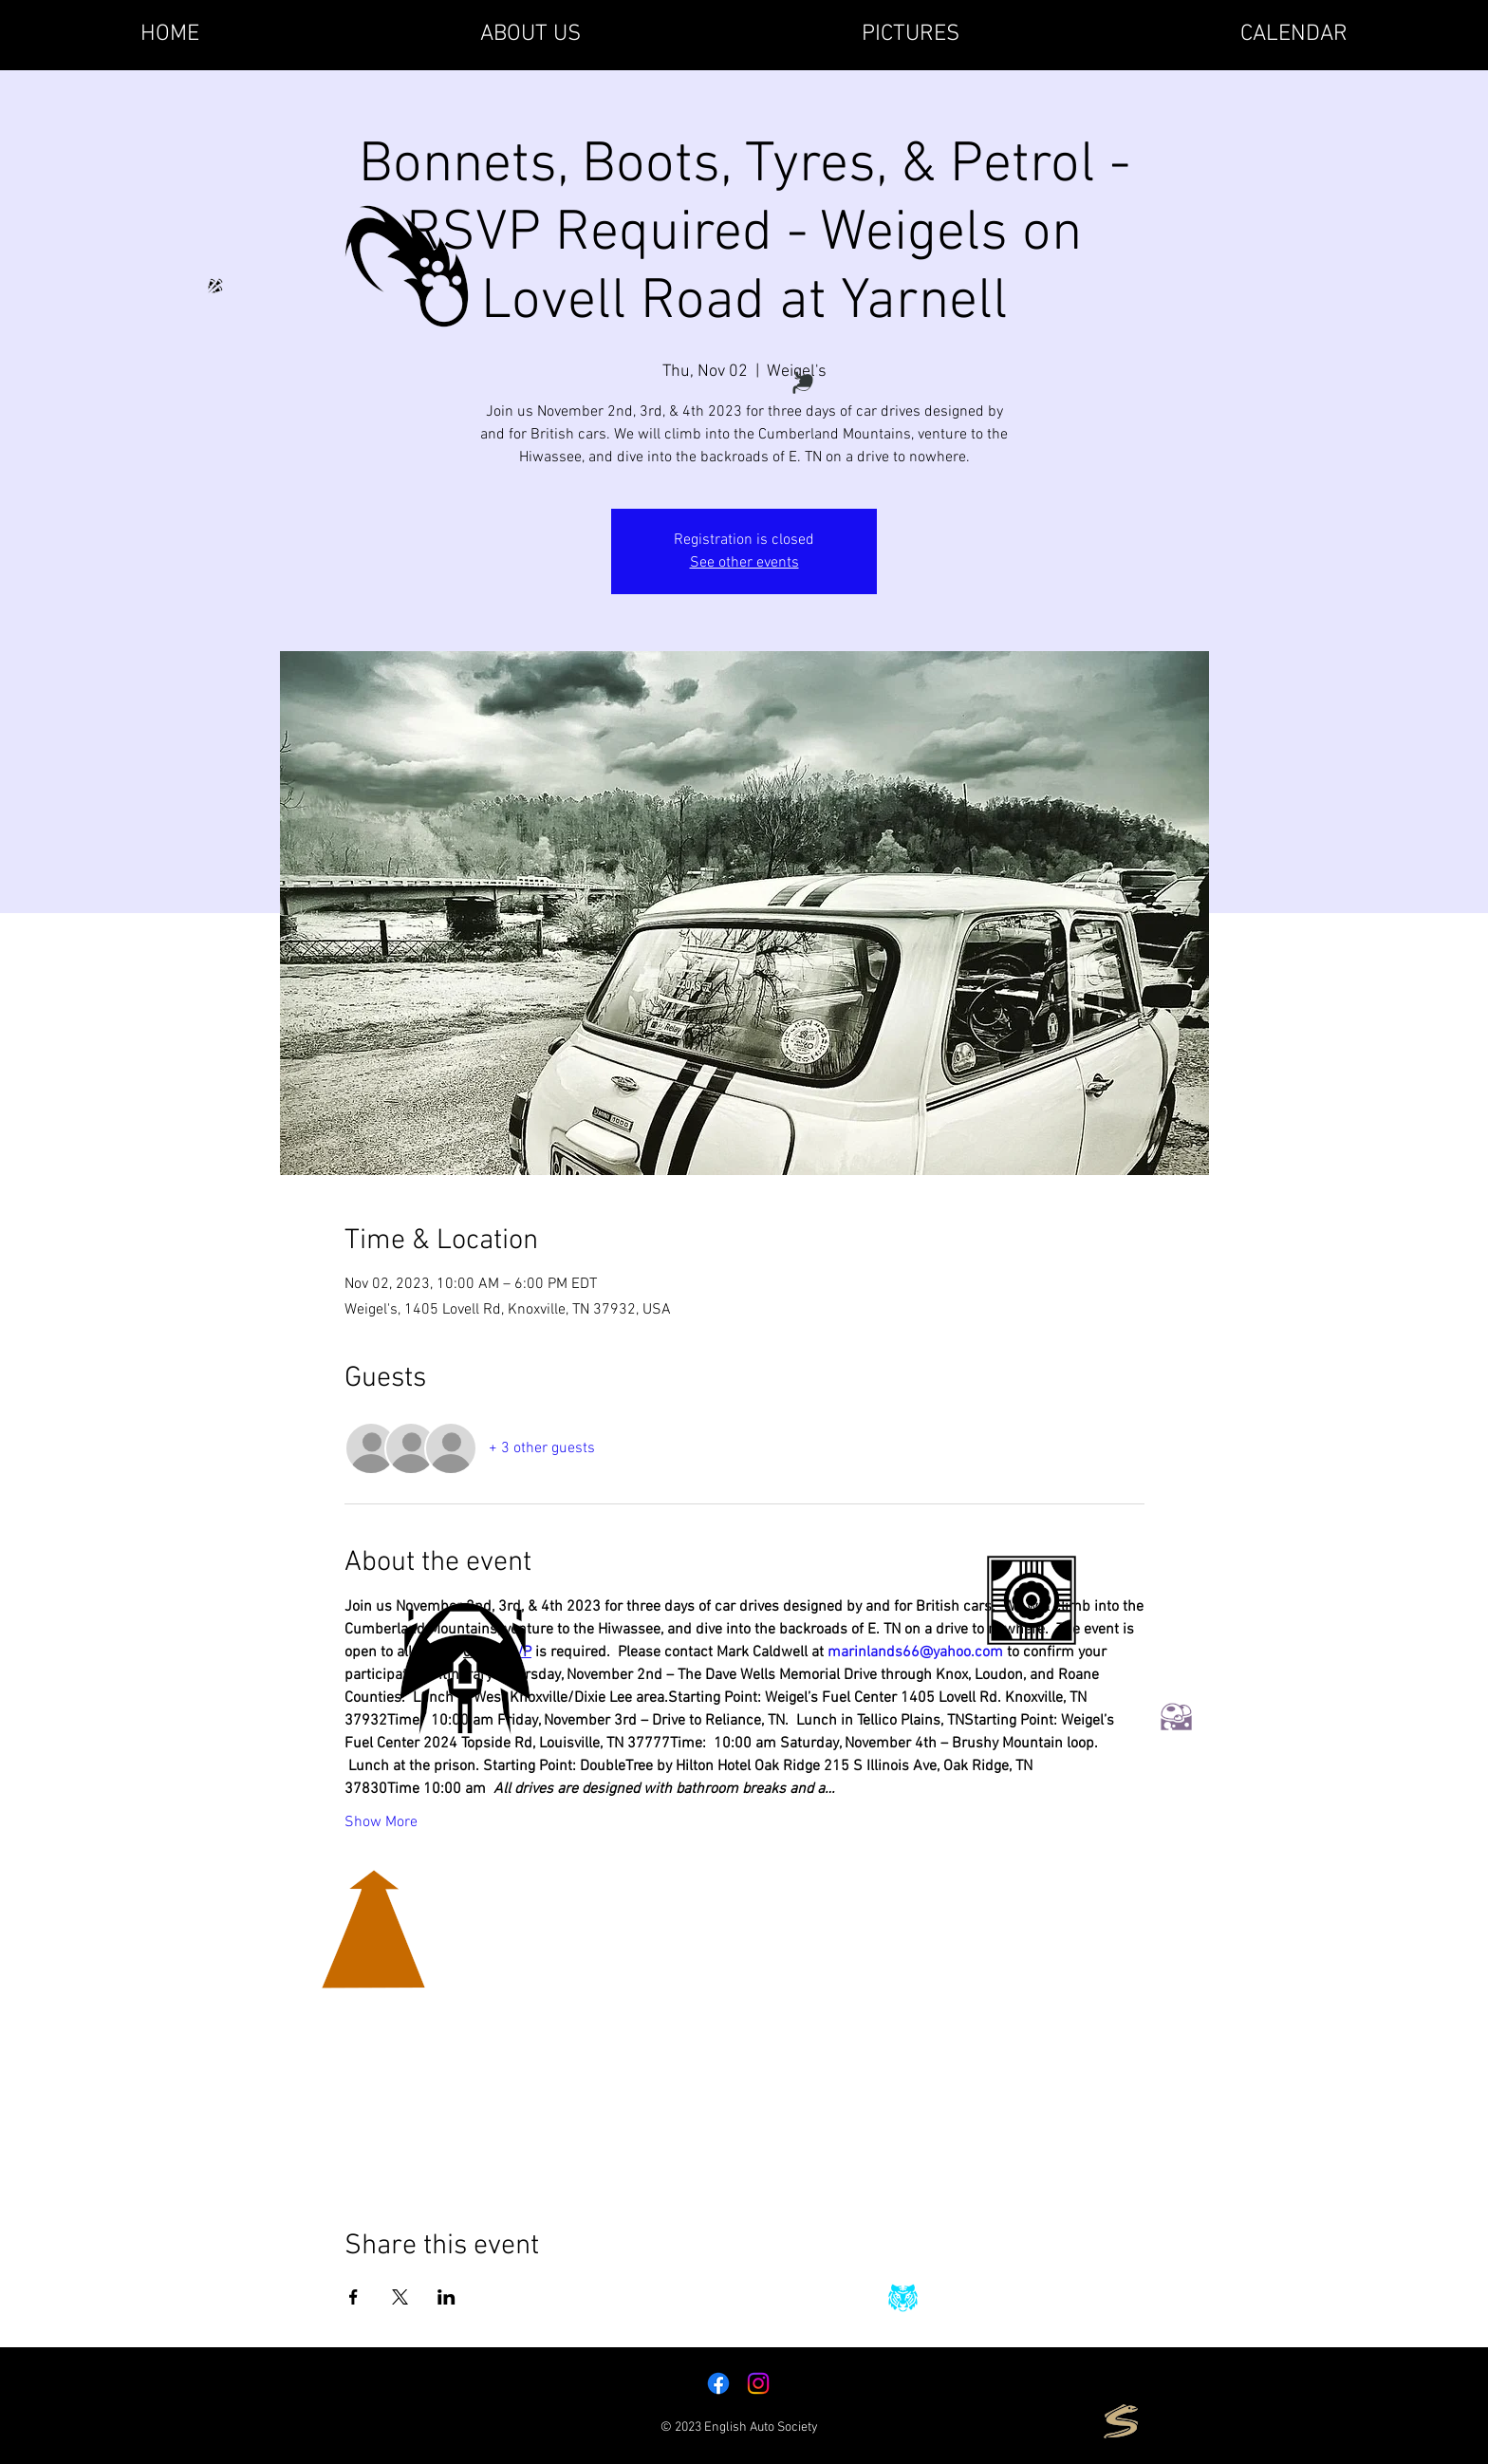 Image resolution: width=1488 pixels, height=2464 pixels. I want to click on play sound effects or celebration audio, so click(215, 286).